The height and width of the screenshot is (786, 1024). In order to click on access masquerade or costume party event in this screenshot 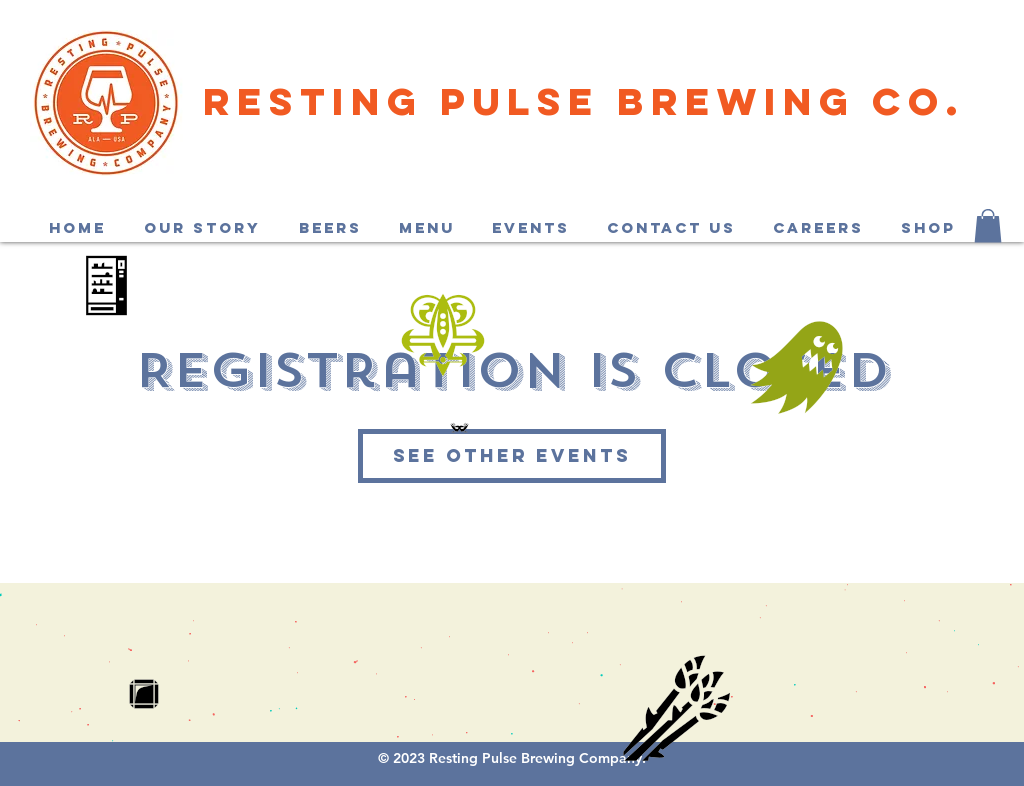, I will do `click(459, 427)`.